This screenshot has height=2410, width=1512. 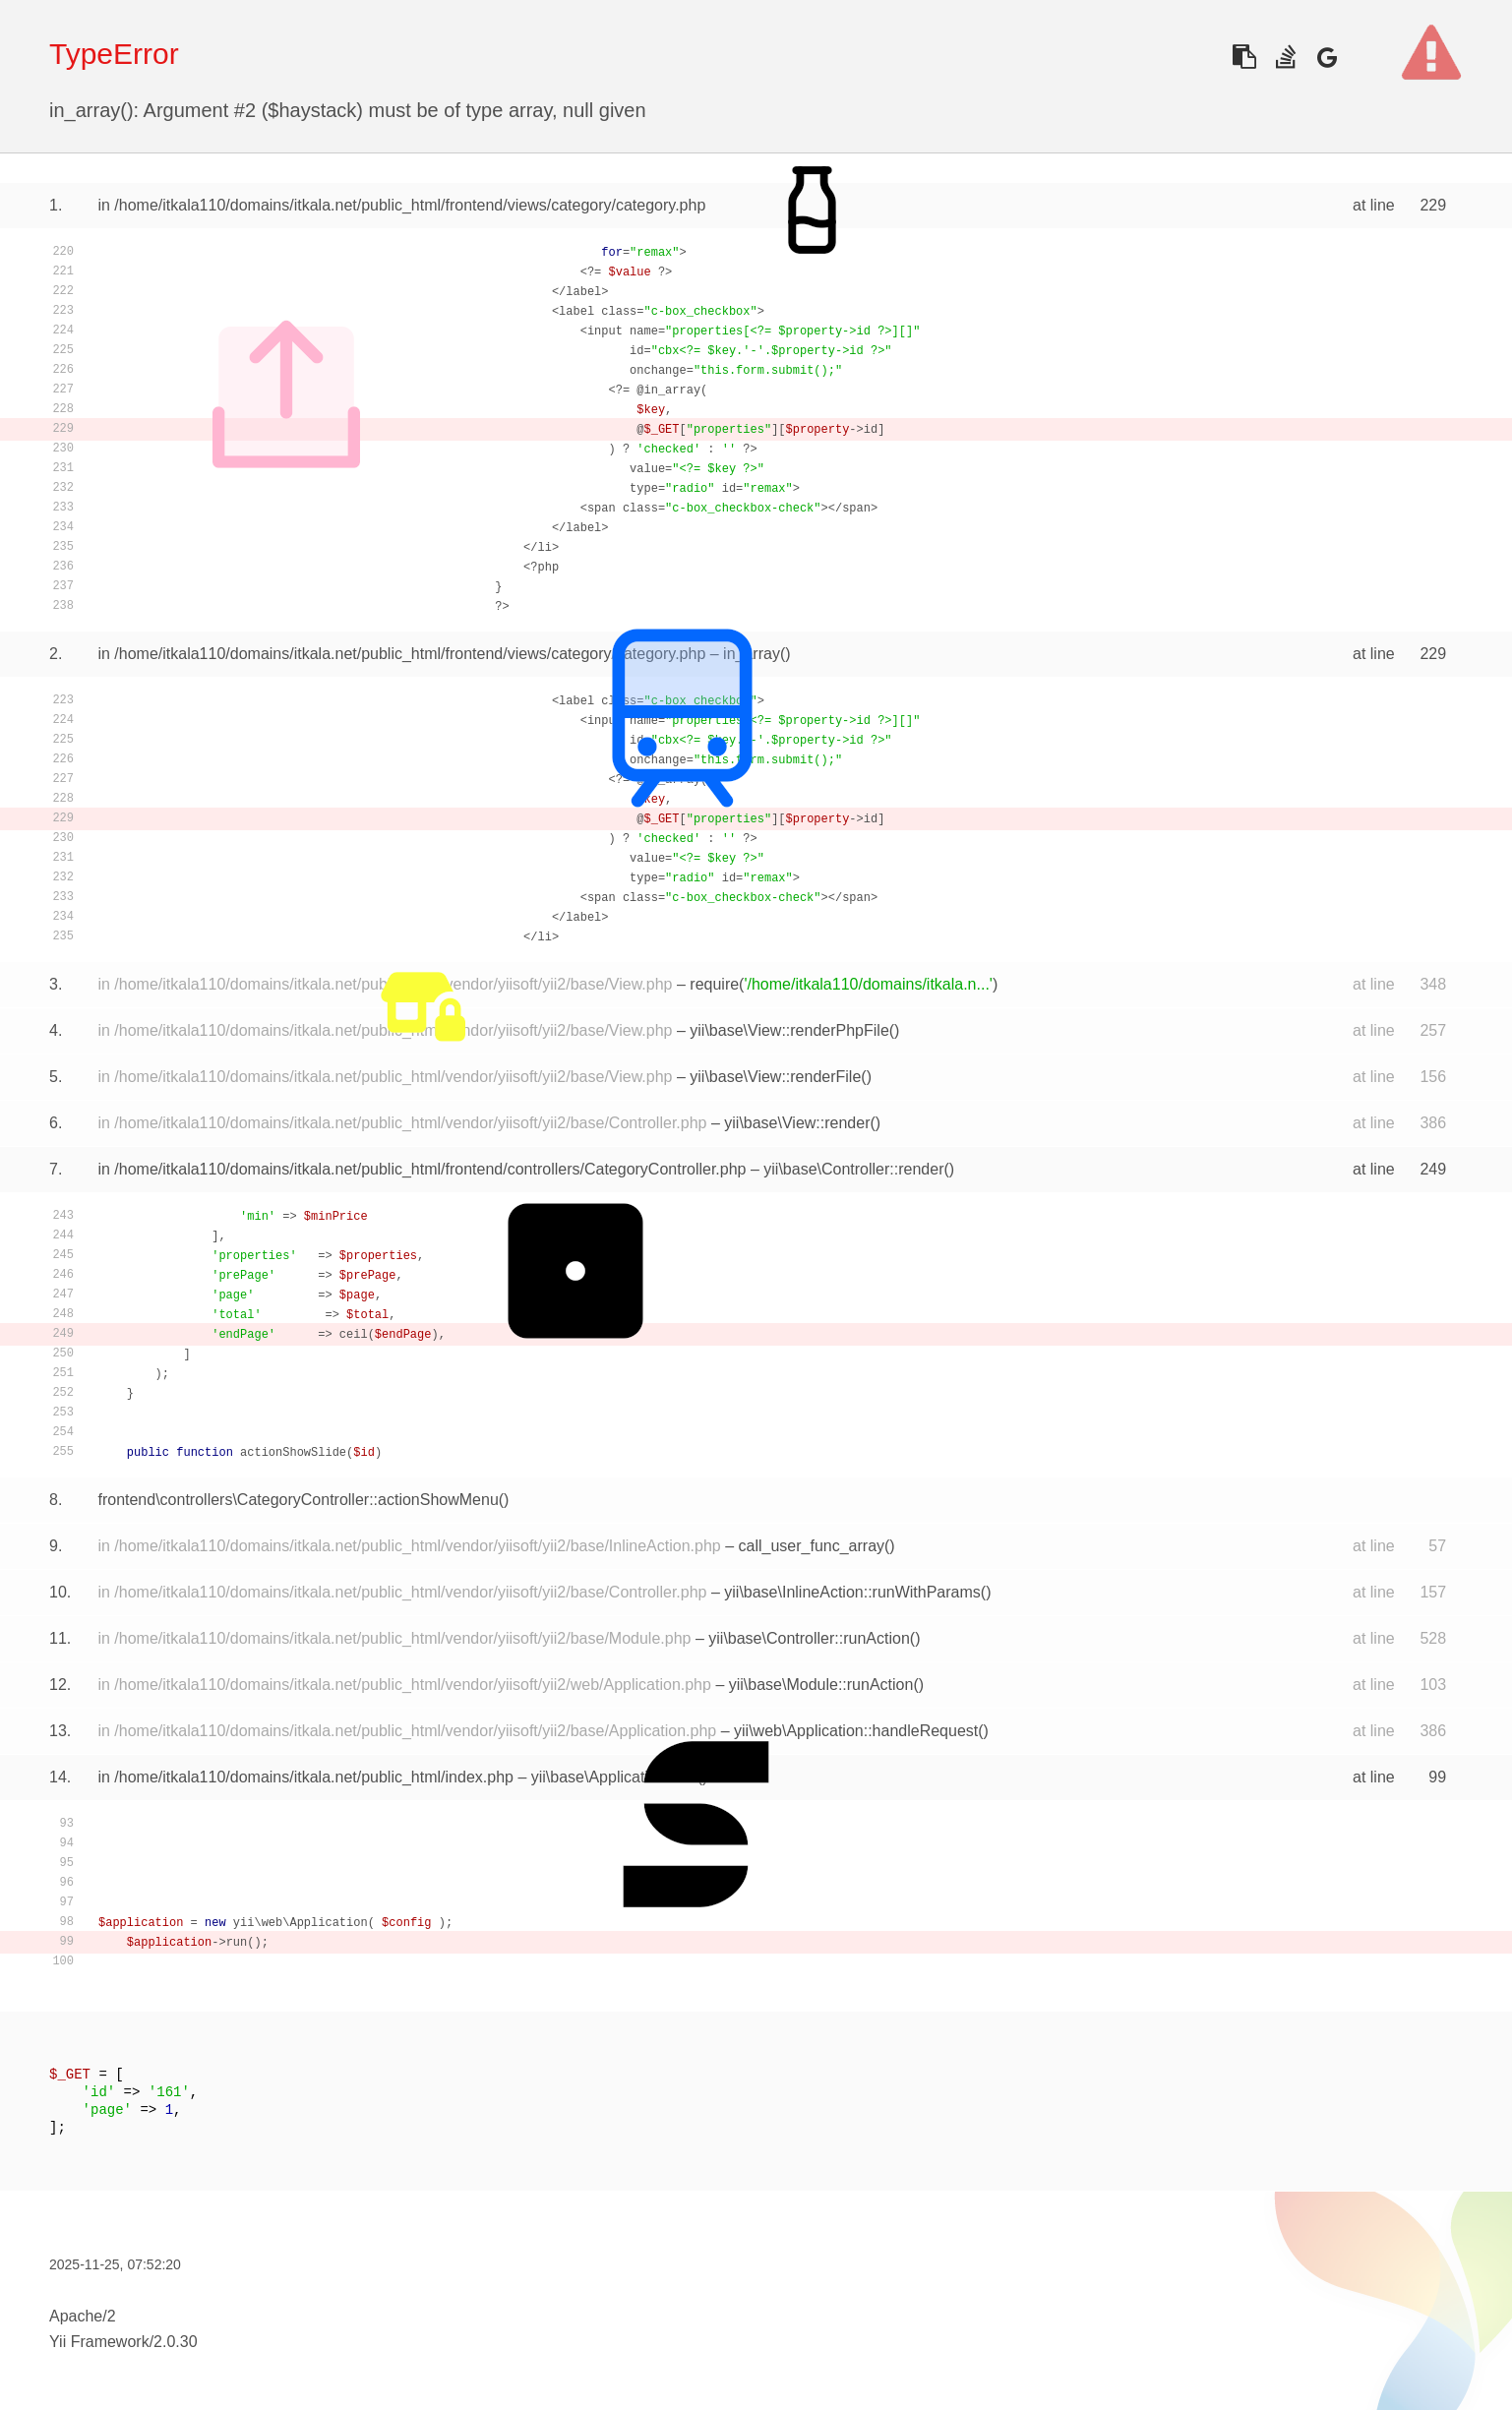 I want to click on indicates a locked or secured store, so click(x=422, y=1002).